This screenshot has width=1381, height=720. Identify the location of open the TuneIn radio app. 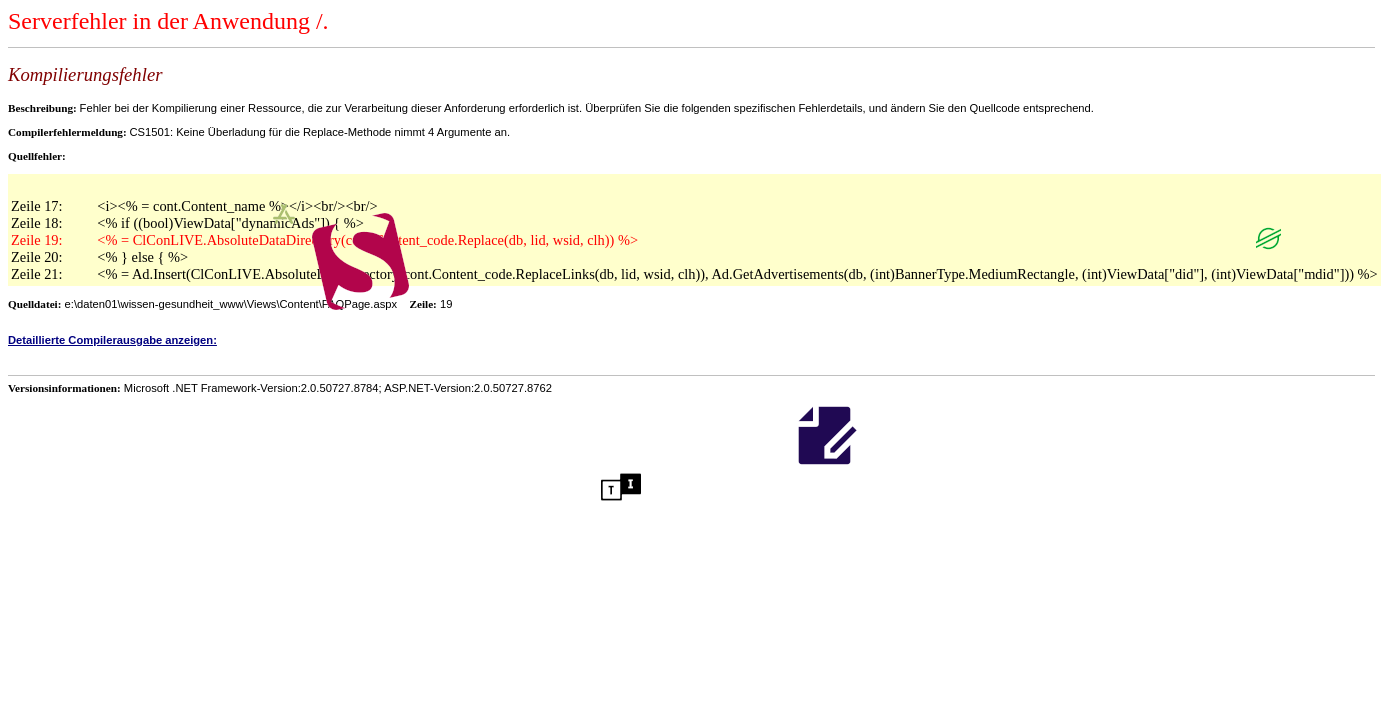
(621, 487).